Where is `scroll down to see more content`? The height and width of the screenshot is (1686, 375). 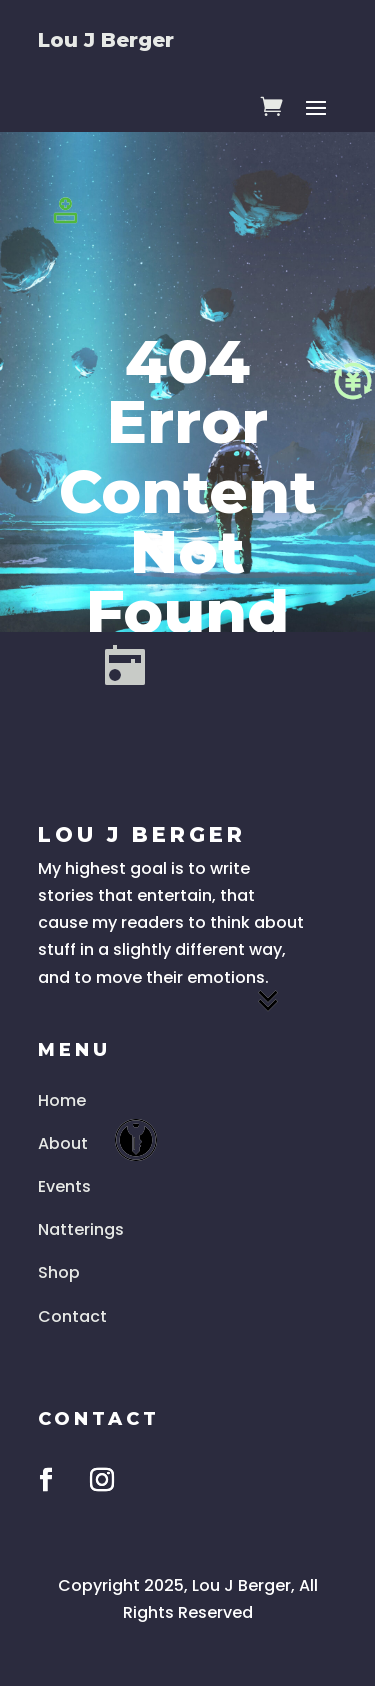
scroll down to see more content is located at coordinates (268, 1000).